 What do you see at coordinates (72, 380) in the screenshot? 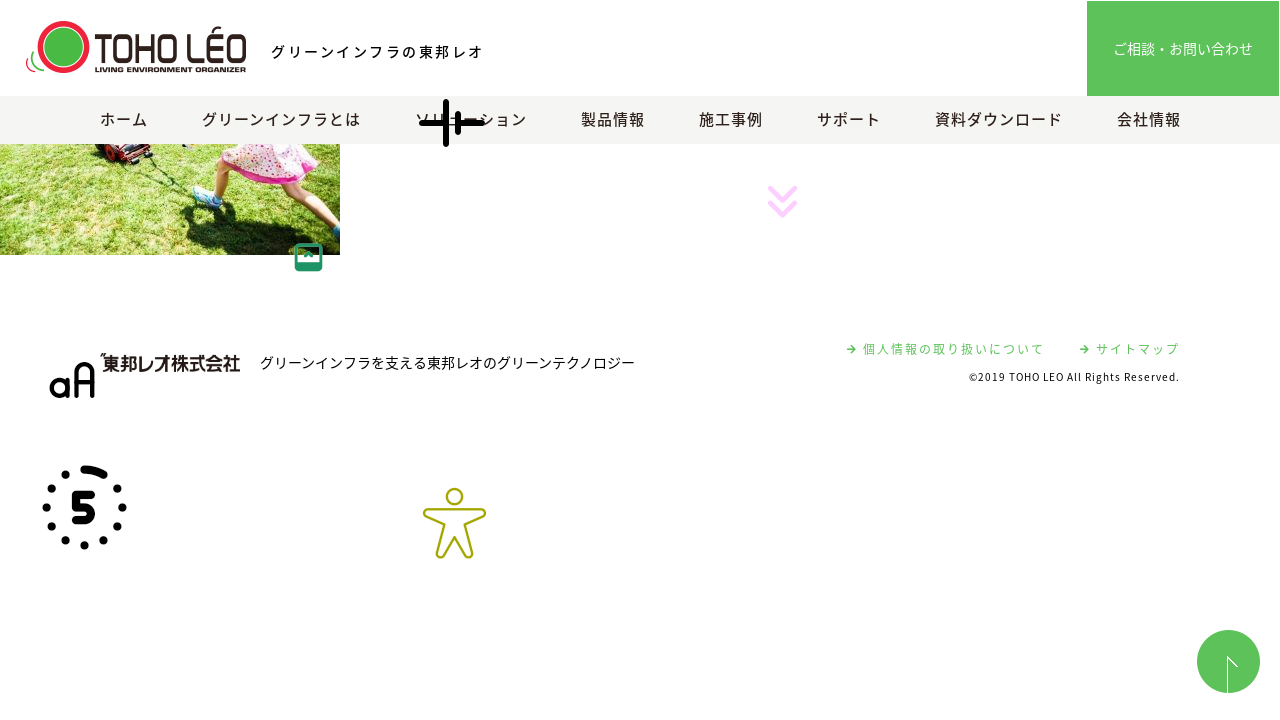
I see `toggle between uppercase and lowercase text` at bounding box center [72, 380].